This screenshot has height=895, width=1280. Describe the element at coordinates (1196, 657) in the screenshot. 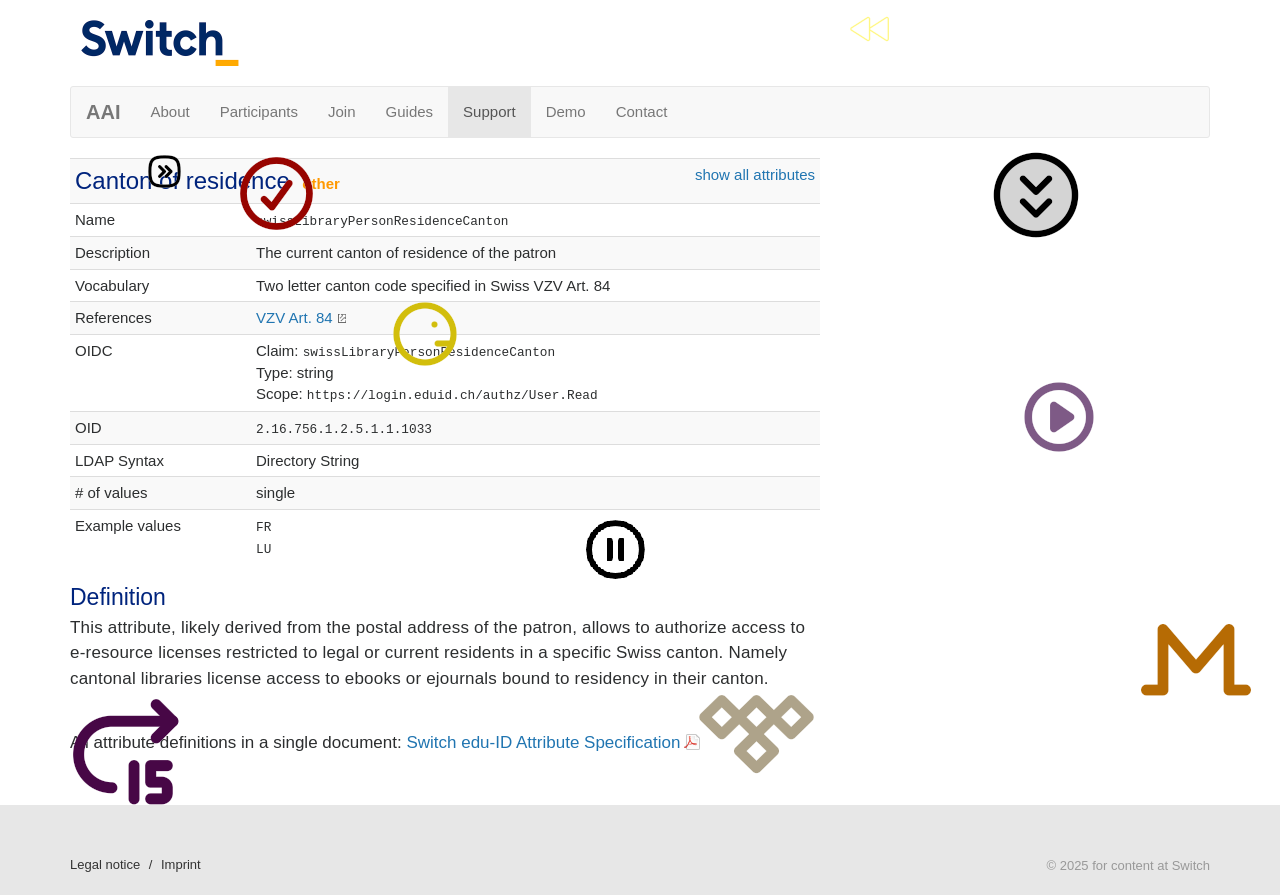

I see `view monero cryptocurrency balance` at that location.